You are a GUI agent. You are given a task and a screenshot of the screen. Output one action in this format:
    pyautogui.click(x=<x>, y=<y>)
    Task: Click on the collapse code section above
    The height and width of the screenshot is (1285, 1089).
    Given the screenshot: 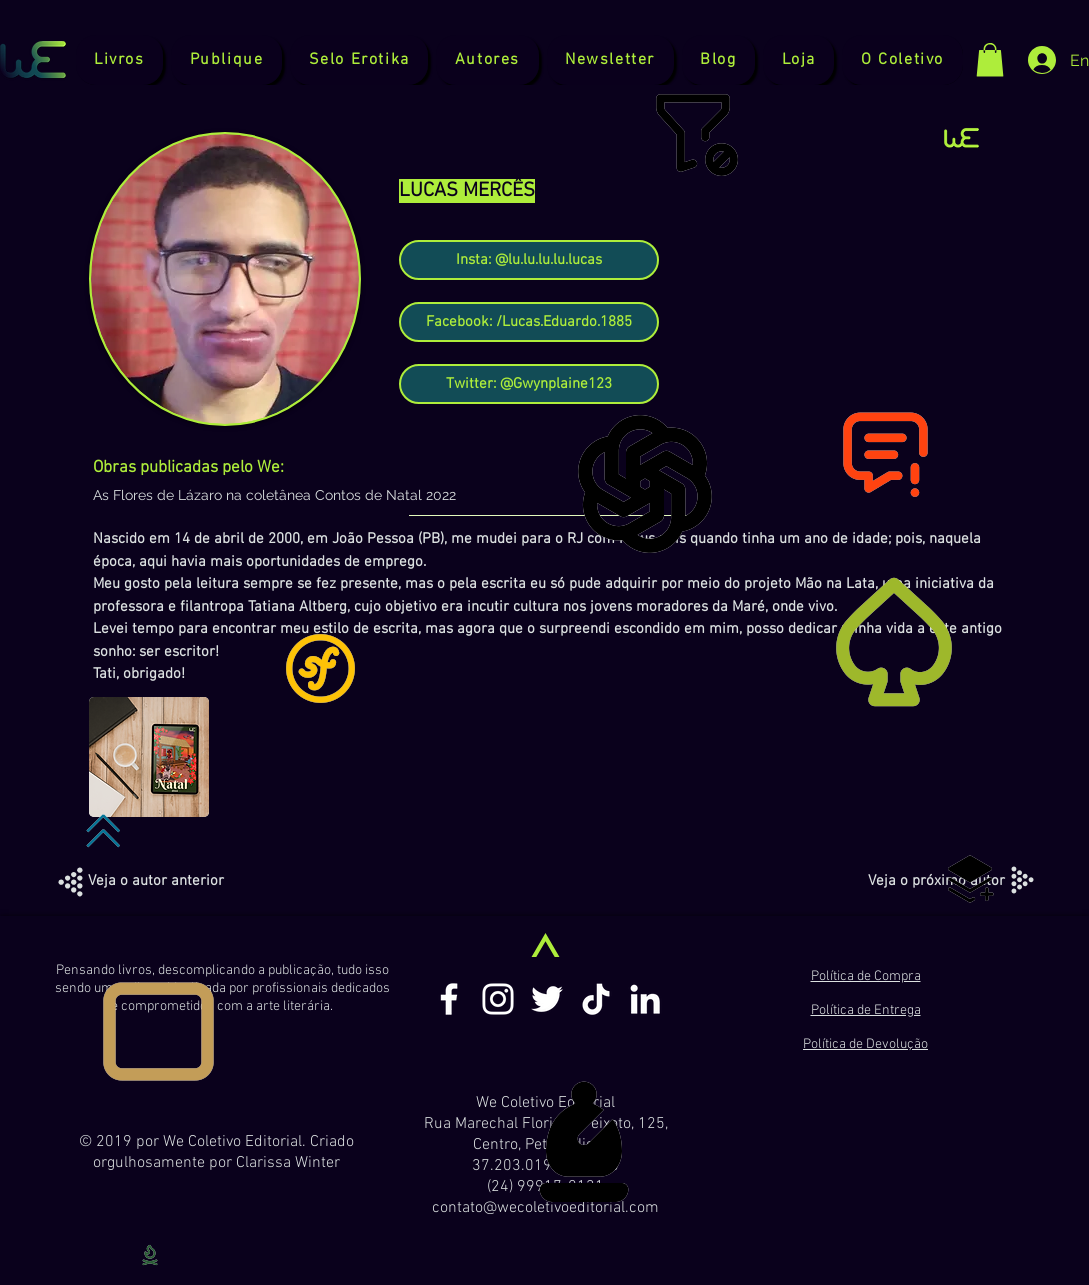 What is the action you would take?
    pyautogui.click(x=104, y=832)
    